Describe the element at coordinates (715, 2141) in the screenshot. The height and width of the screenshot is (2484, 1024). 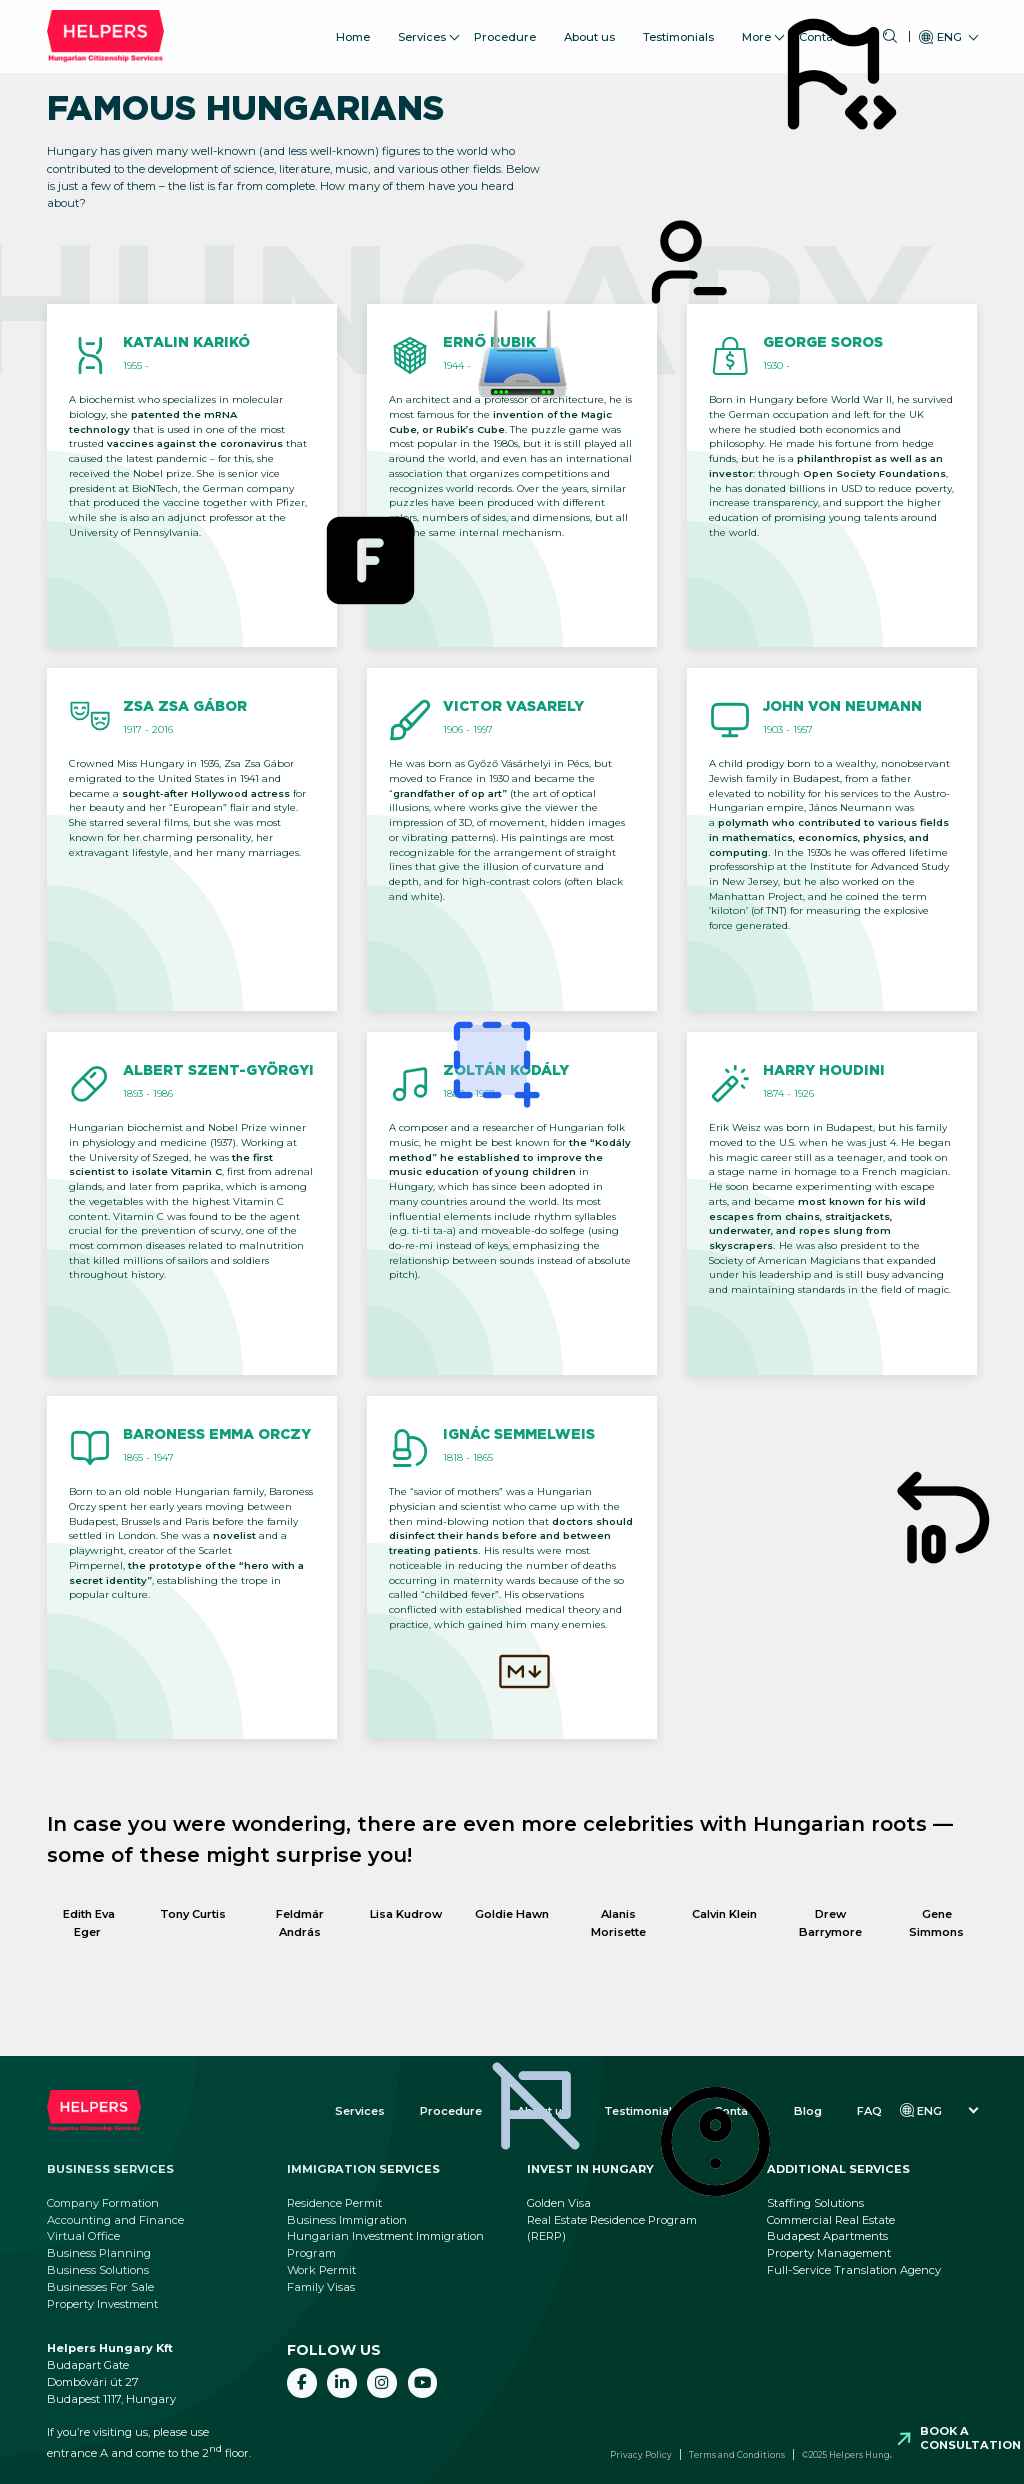
I see `access vacuum or cleaning device controls` at that location.